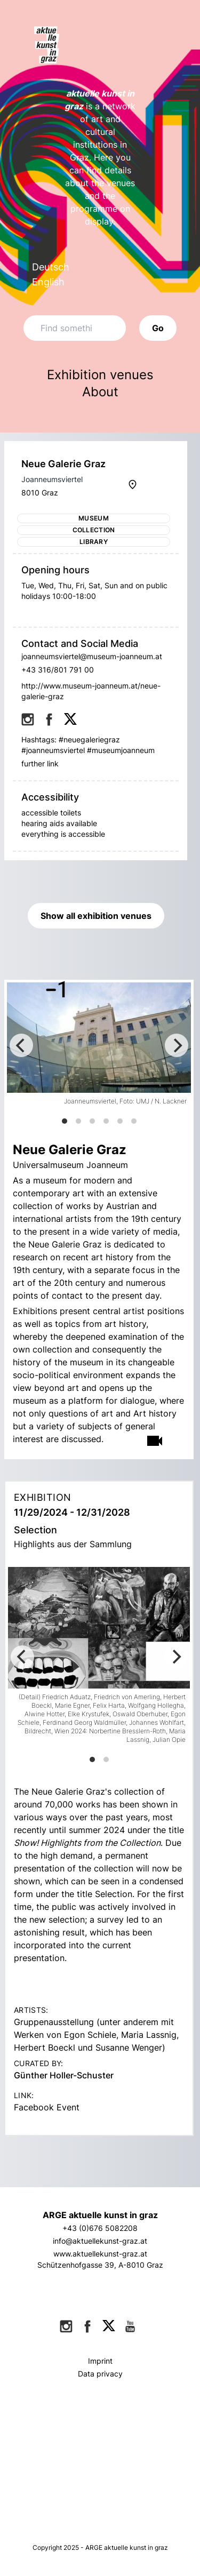 This screenshot has width=200, height=2576. Describe the element at coordinates (56, 990) in the screenshot. I see `decrease exposure by one stop` at that location.